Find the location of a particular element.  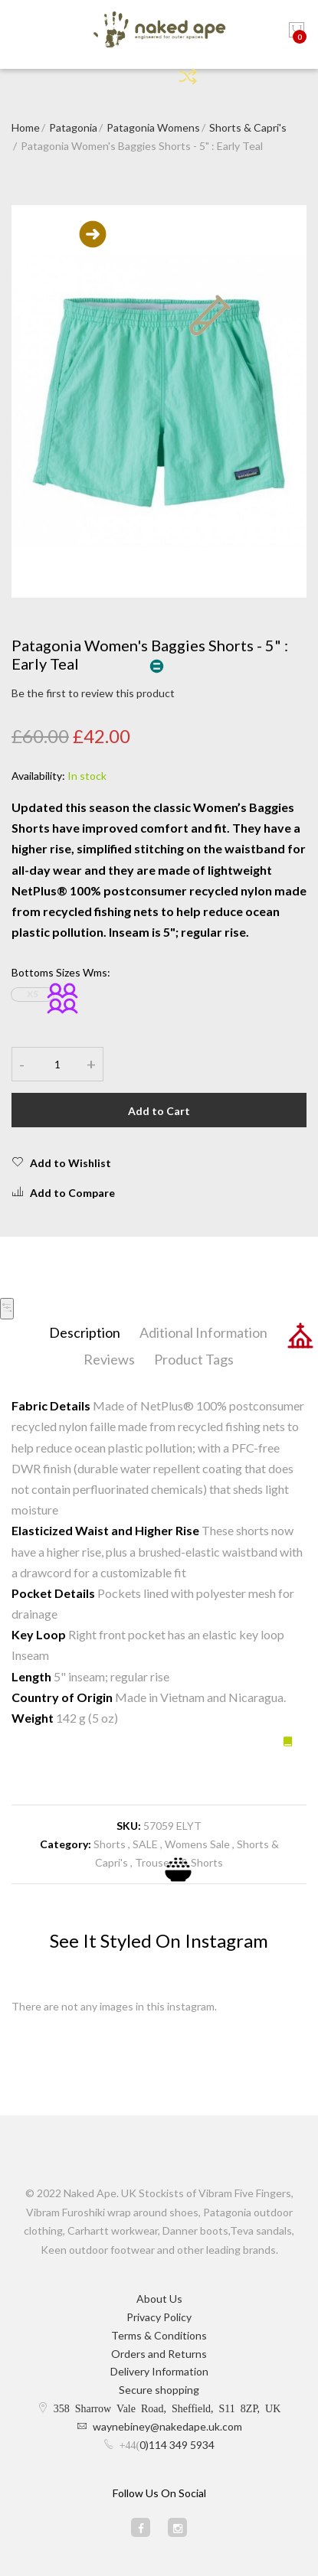

view rice or grain-based meal options is located at coordinates (178, 1870).